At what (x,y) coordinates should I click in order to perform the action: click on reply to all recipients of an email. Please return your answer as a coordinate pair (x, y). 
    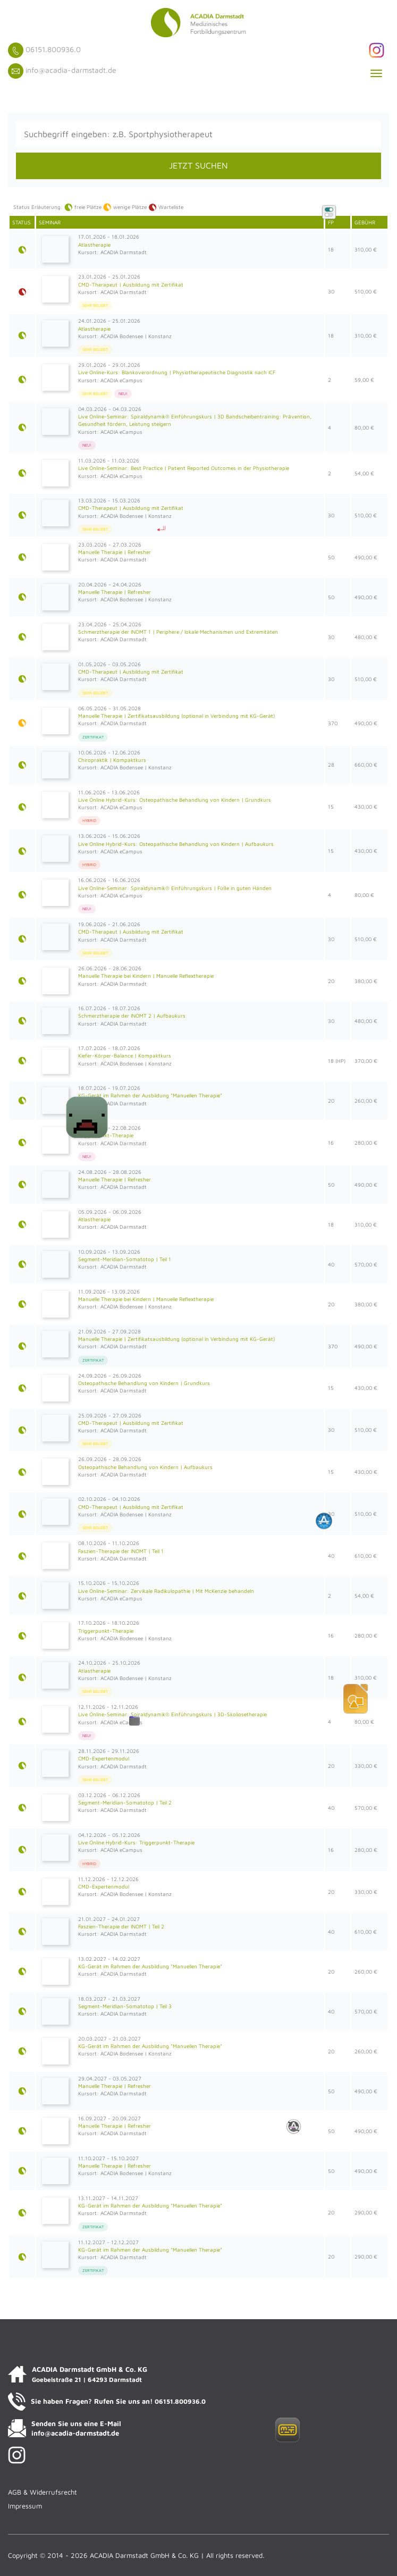
    Looking at the image, I should click on (161, 528).